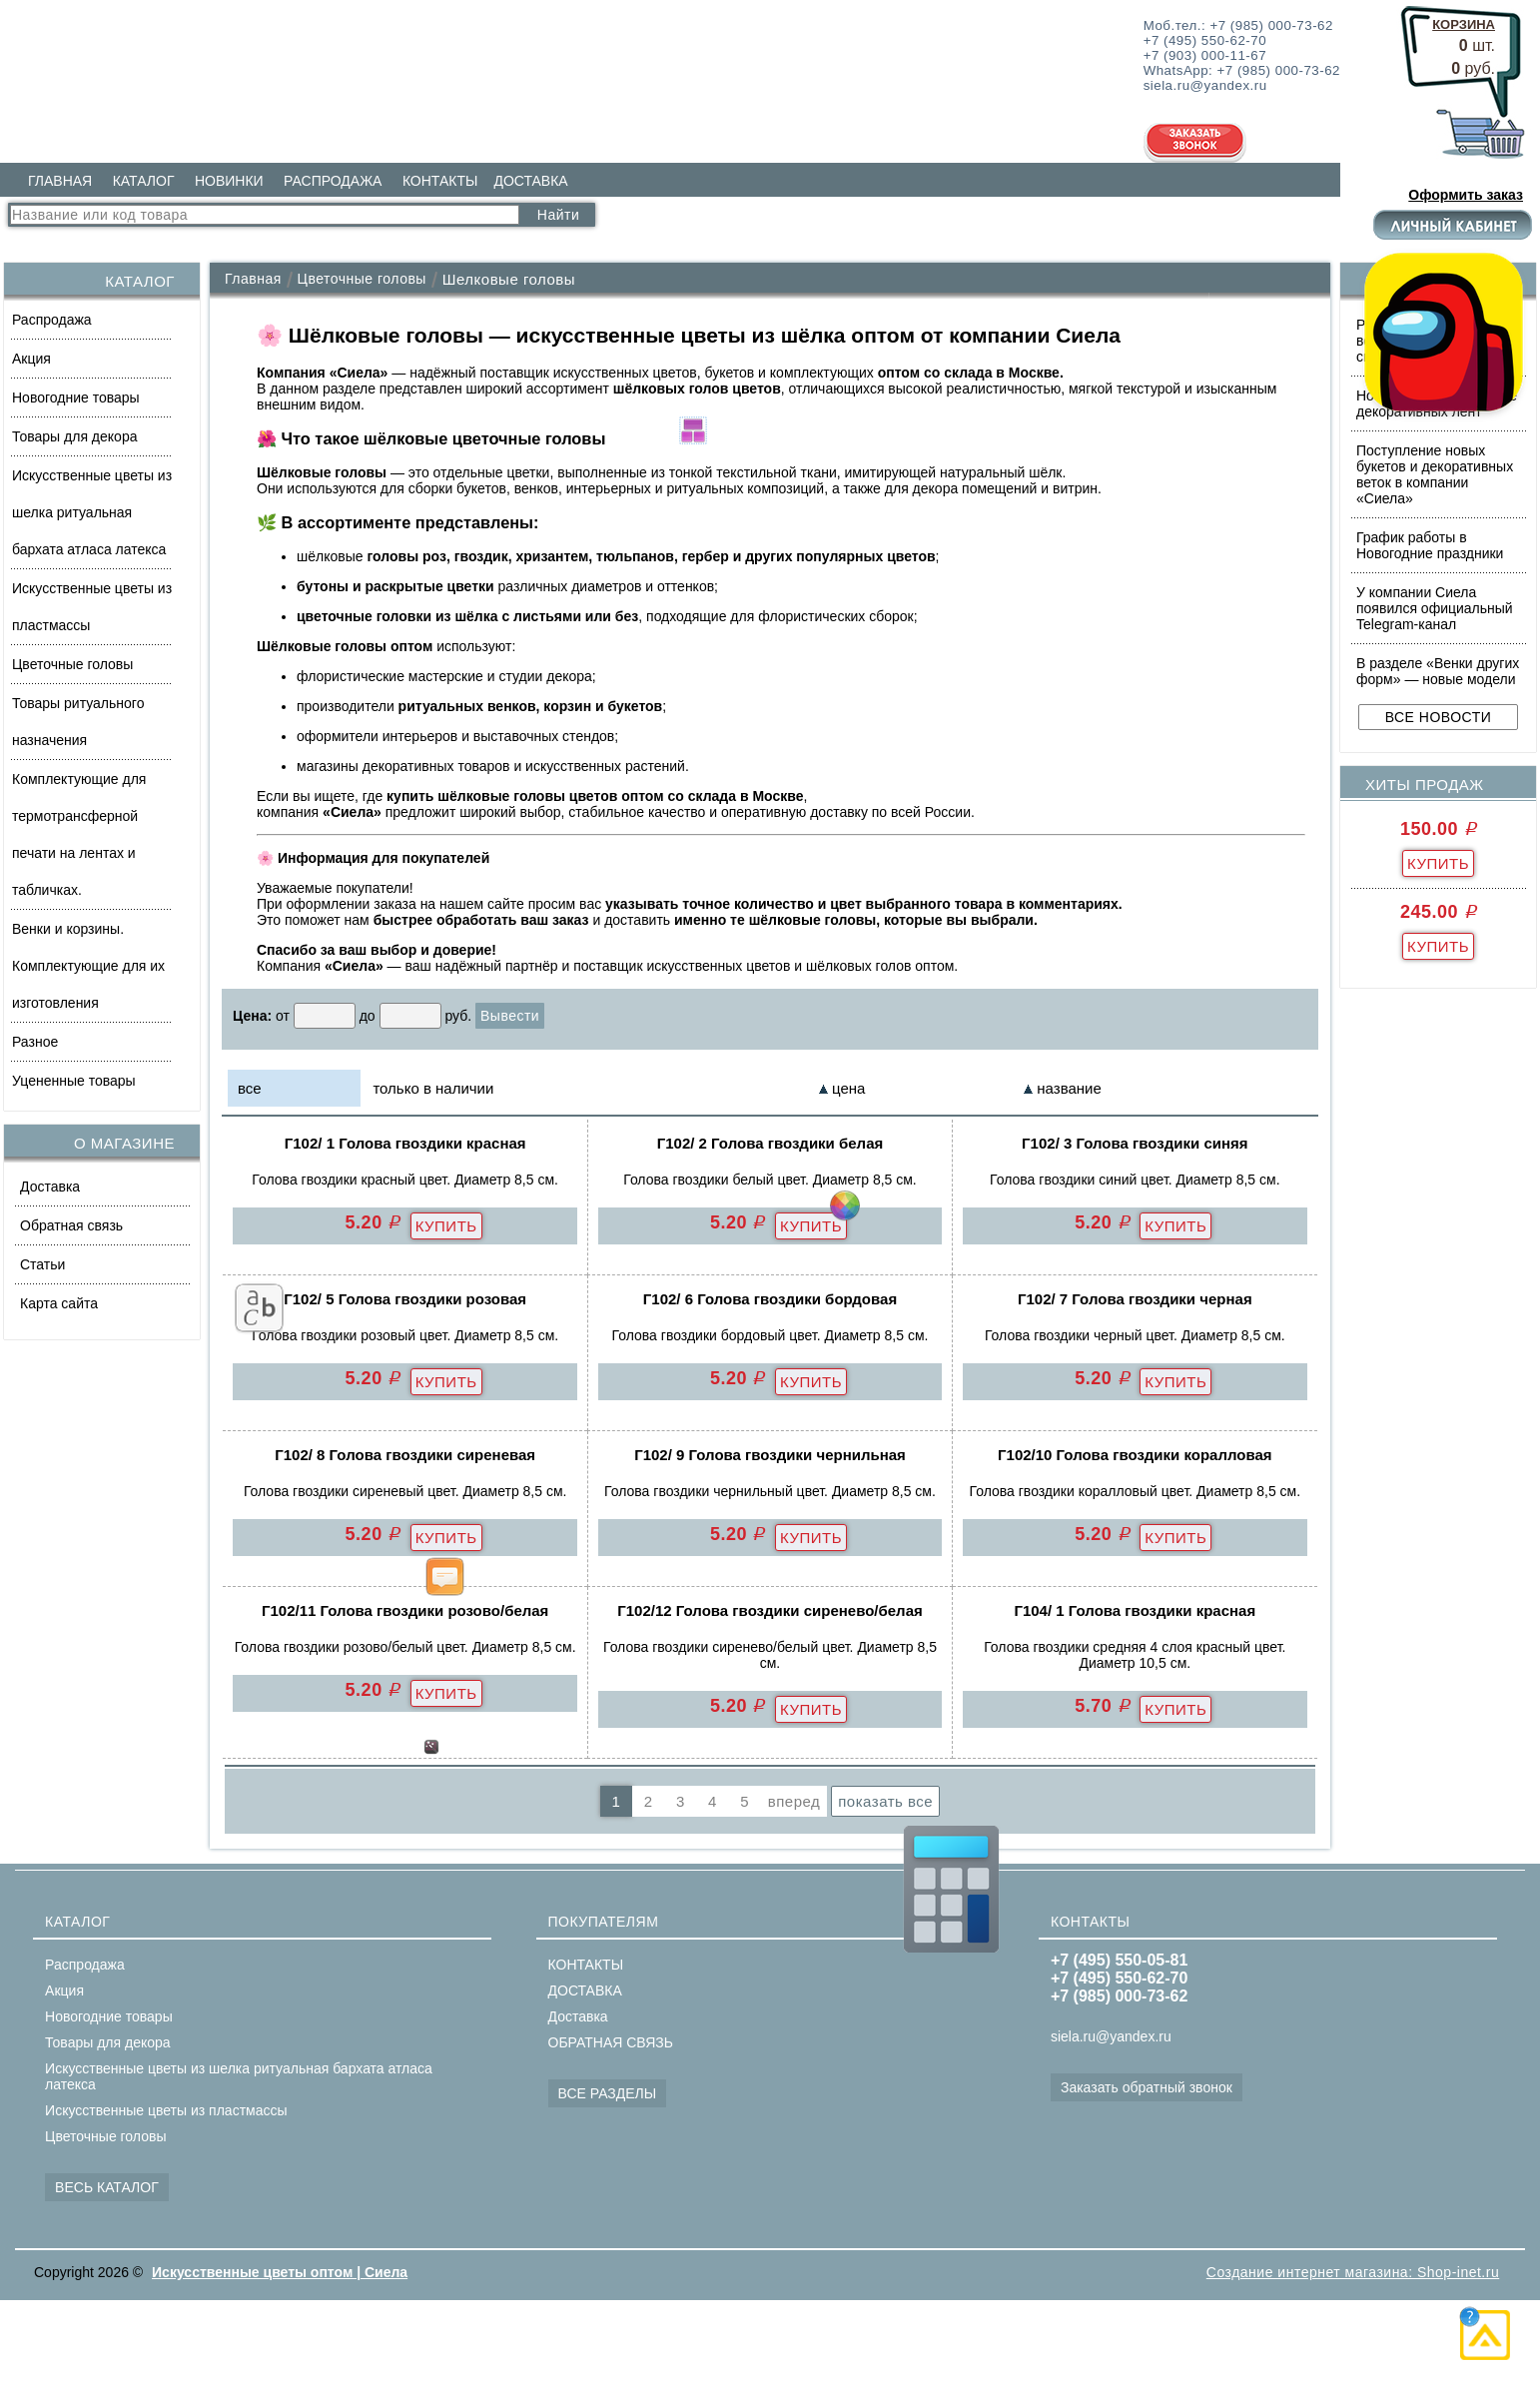 This screenshot has width=1540, height=2390. What do you see at coordinates (444, 1576) in the screenshot?
I see `open internet chat application` at bounding box center [444, 1576].